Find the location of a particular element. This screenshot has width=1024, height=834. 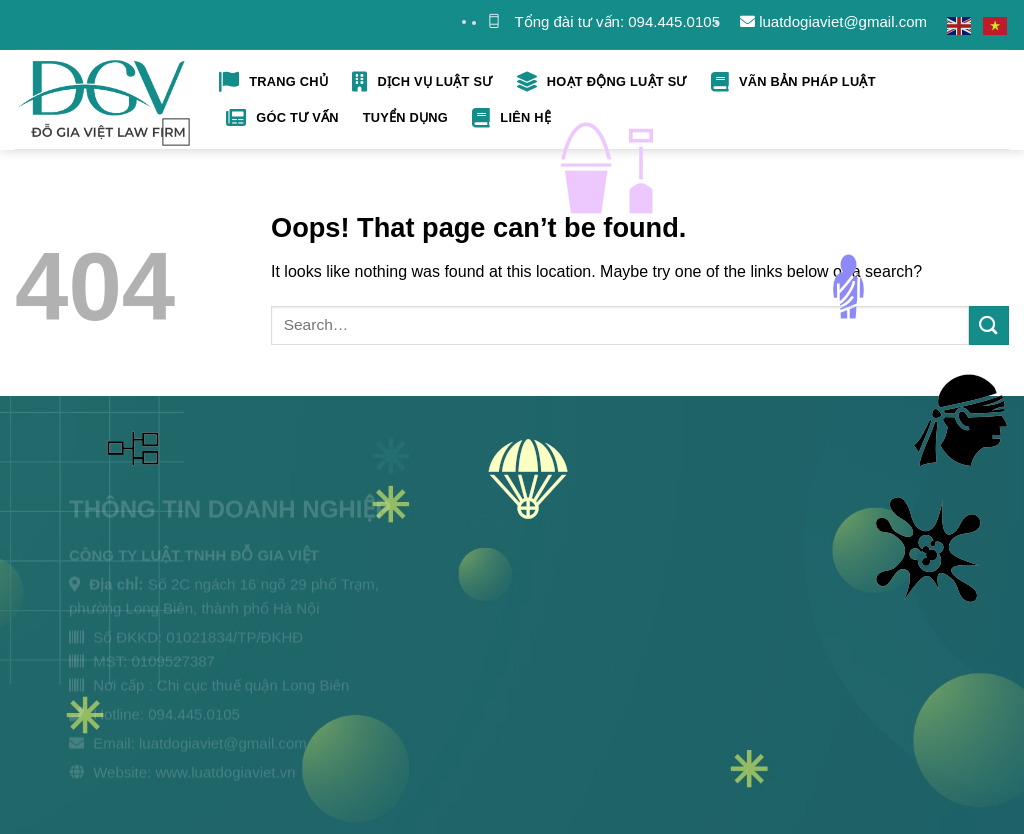

stop media playback is located at coordinates (176, 132).